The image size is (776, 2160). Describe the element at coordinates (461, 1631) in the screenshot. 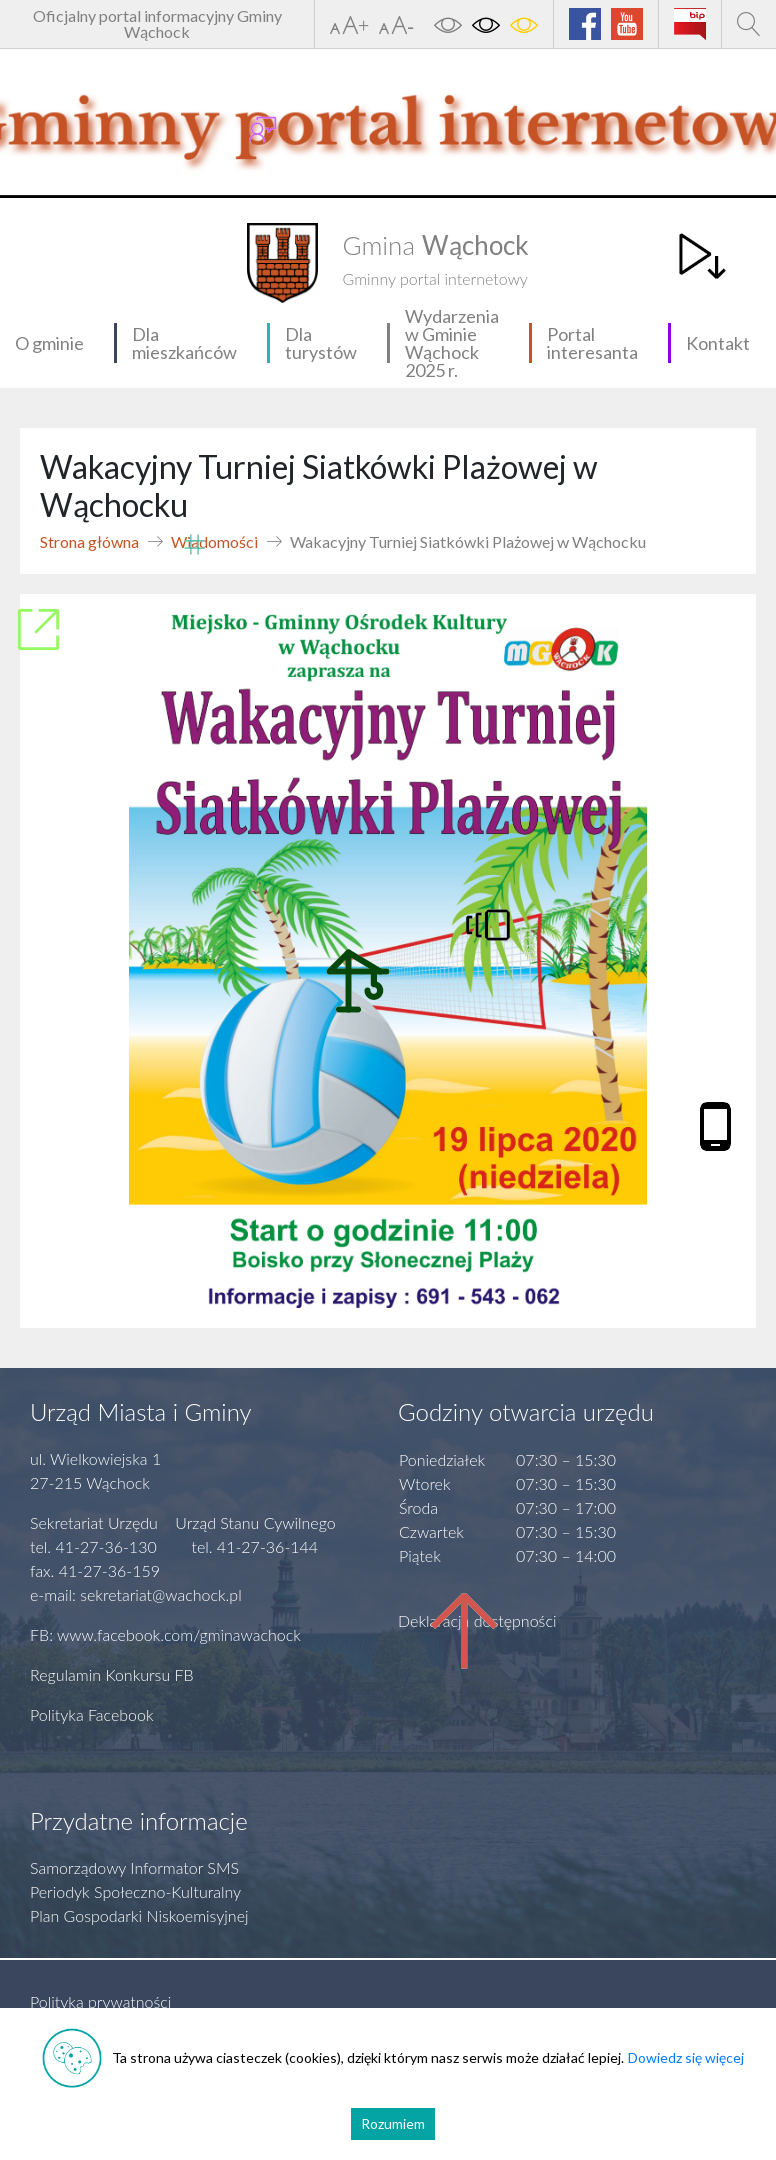

I see `move item up in a list` at that location.